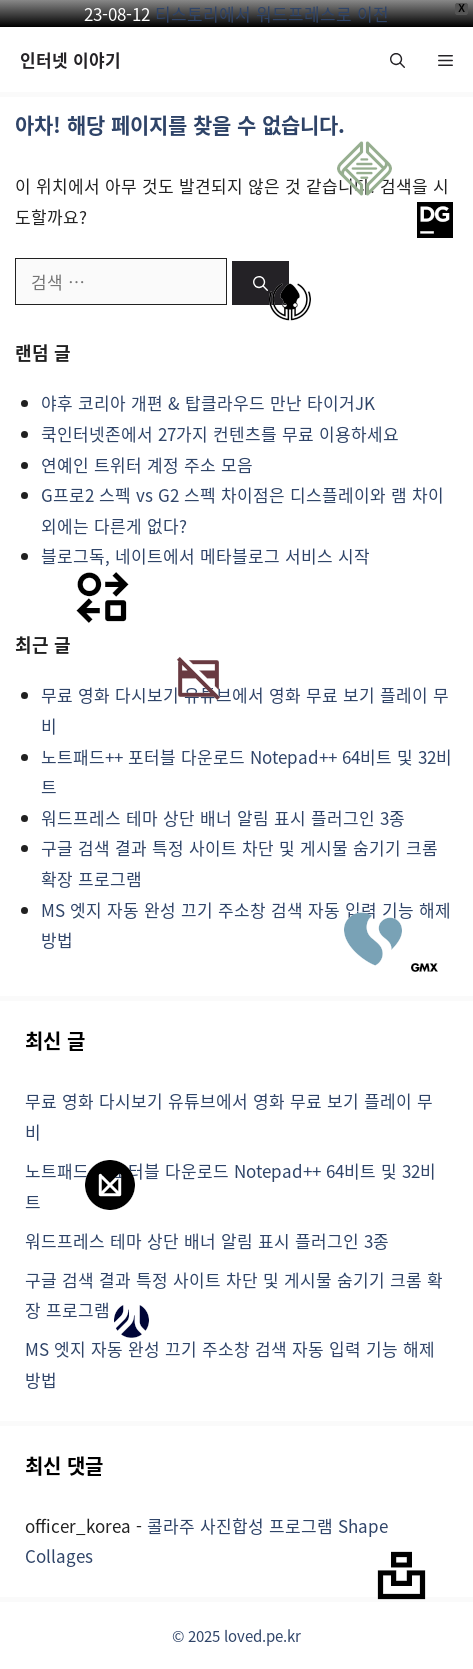 This screenshot has width=473, height=1669. Describe the element at coordinates (102, 597) in the screenshot. I see `swap or exchange between two items` at that location.